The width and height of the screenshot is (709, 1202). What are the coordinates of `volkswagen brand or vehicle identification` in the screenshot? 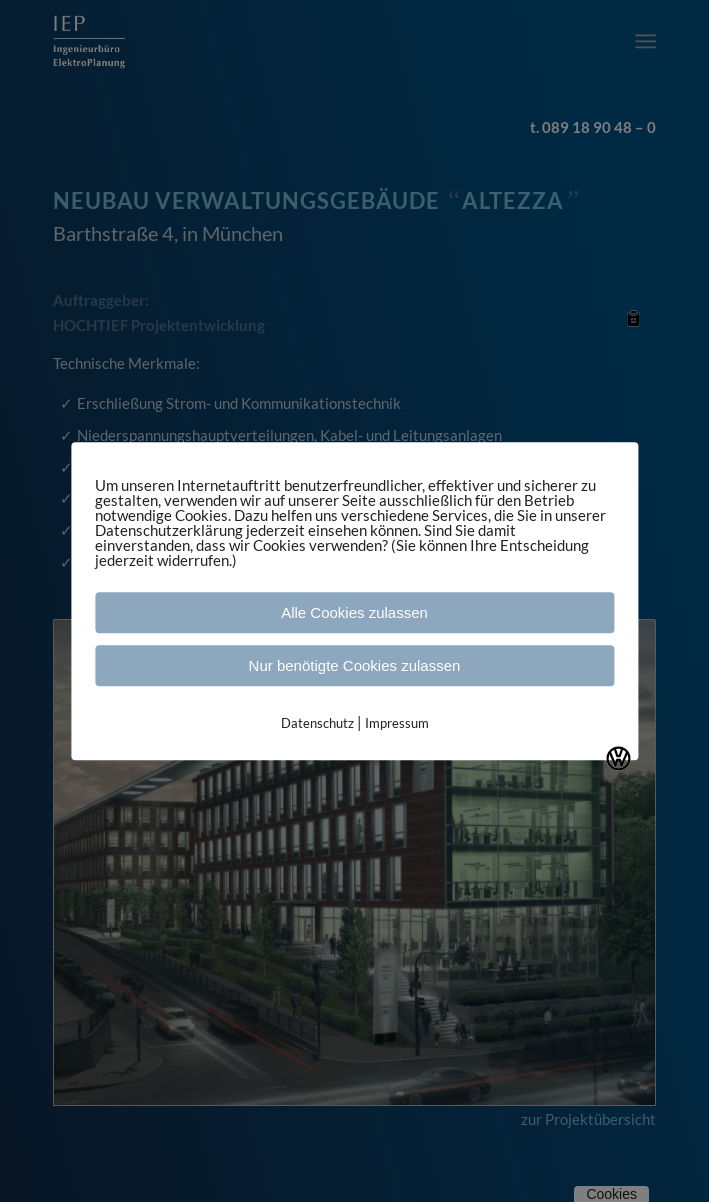 It's located at (618, 758).